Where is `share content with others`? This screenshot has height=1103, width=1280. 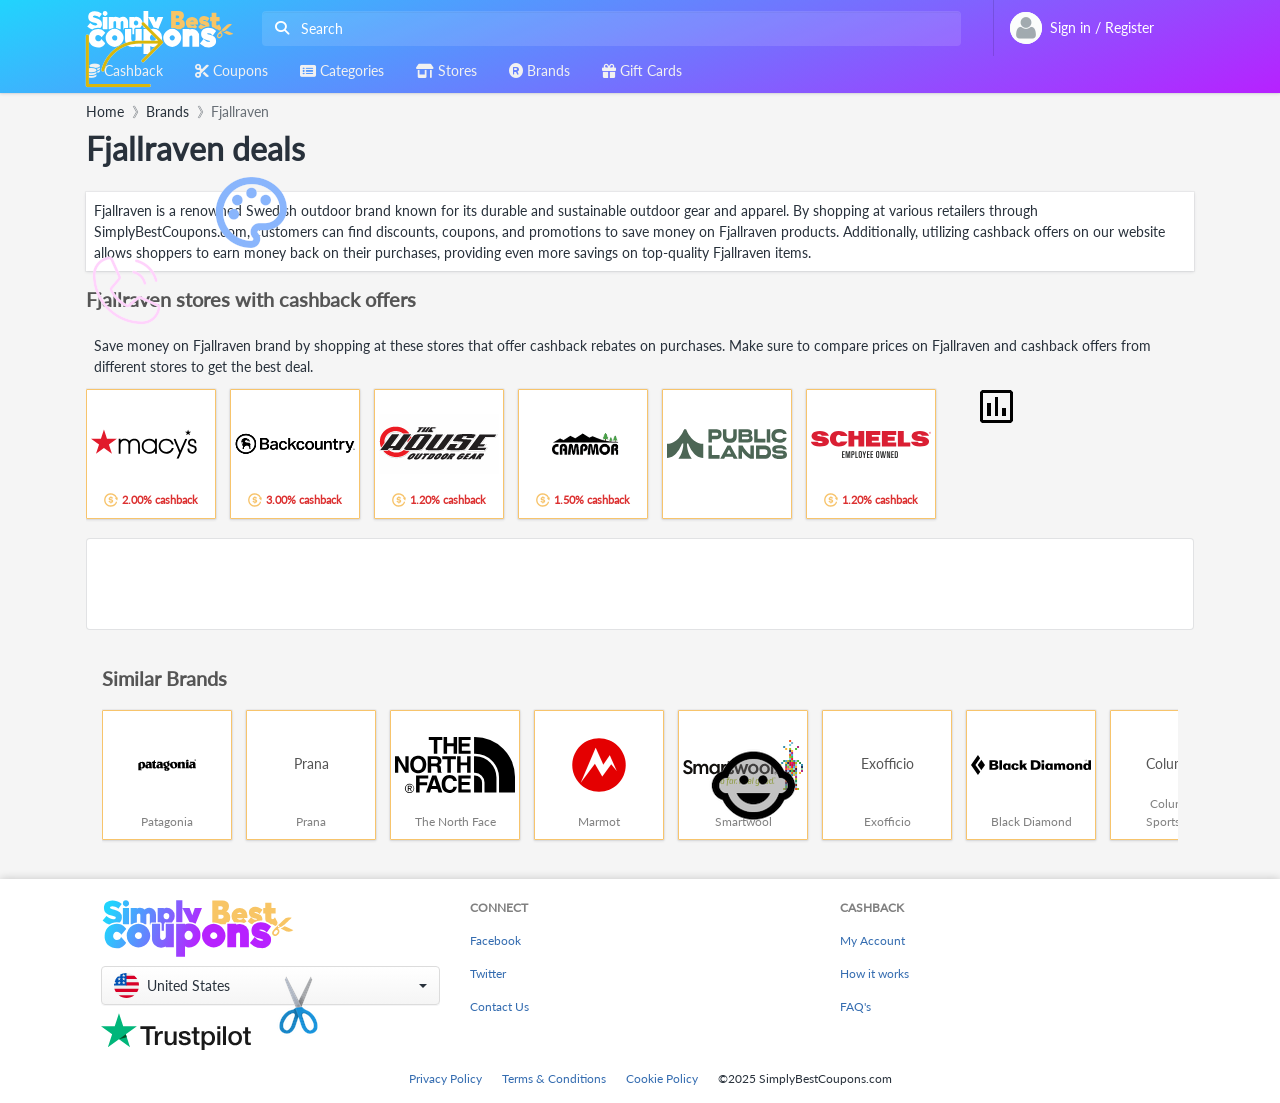 share content with others is located at coordinates (124, 51).